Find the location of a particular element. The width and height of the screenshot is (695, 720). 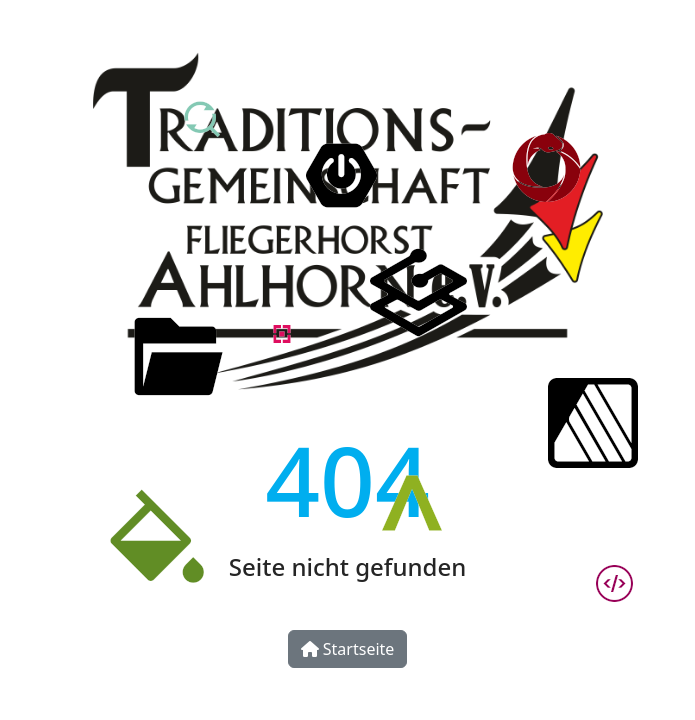

PyPy Python interpreter branding is located at coordinates (546, 167).